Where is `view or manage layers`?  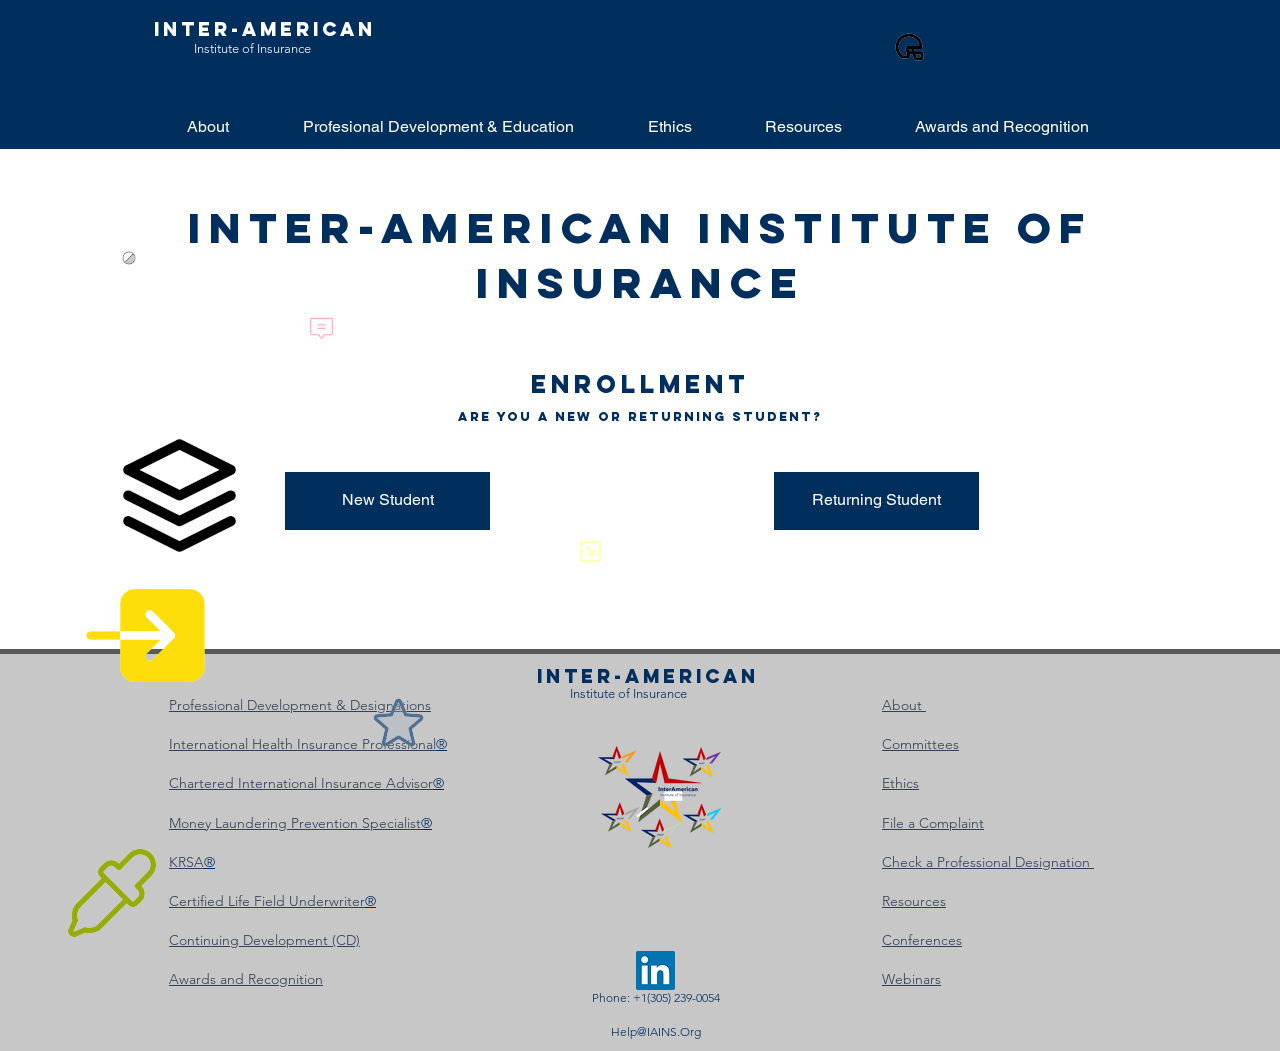
view or manage layers is located at coordinates (179, 495).